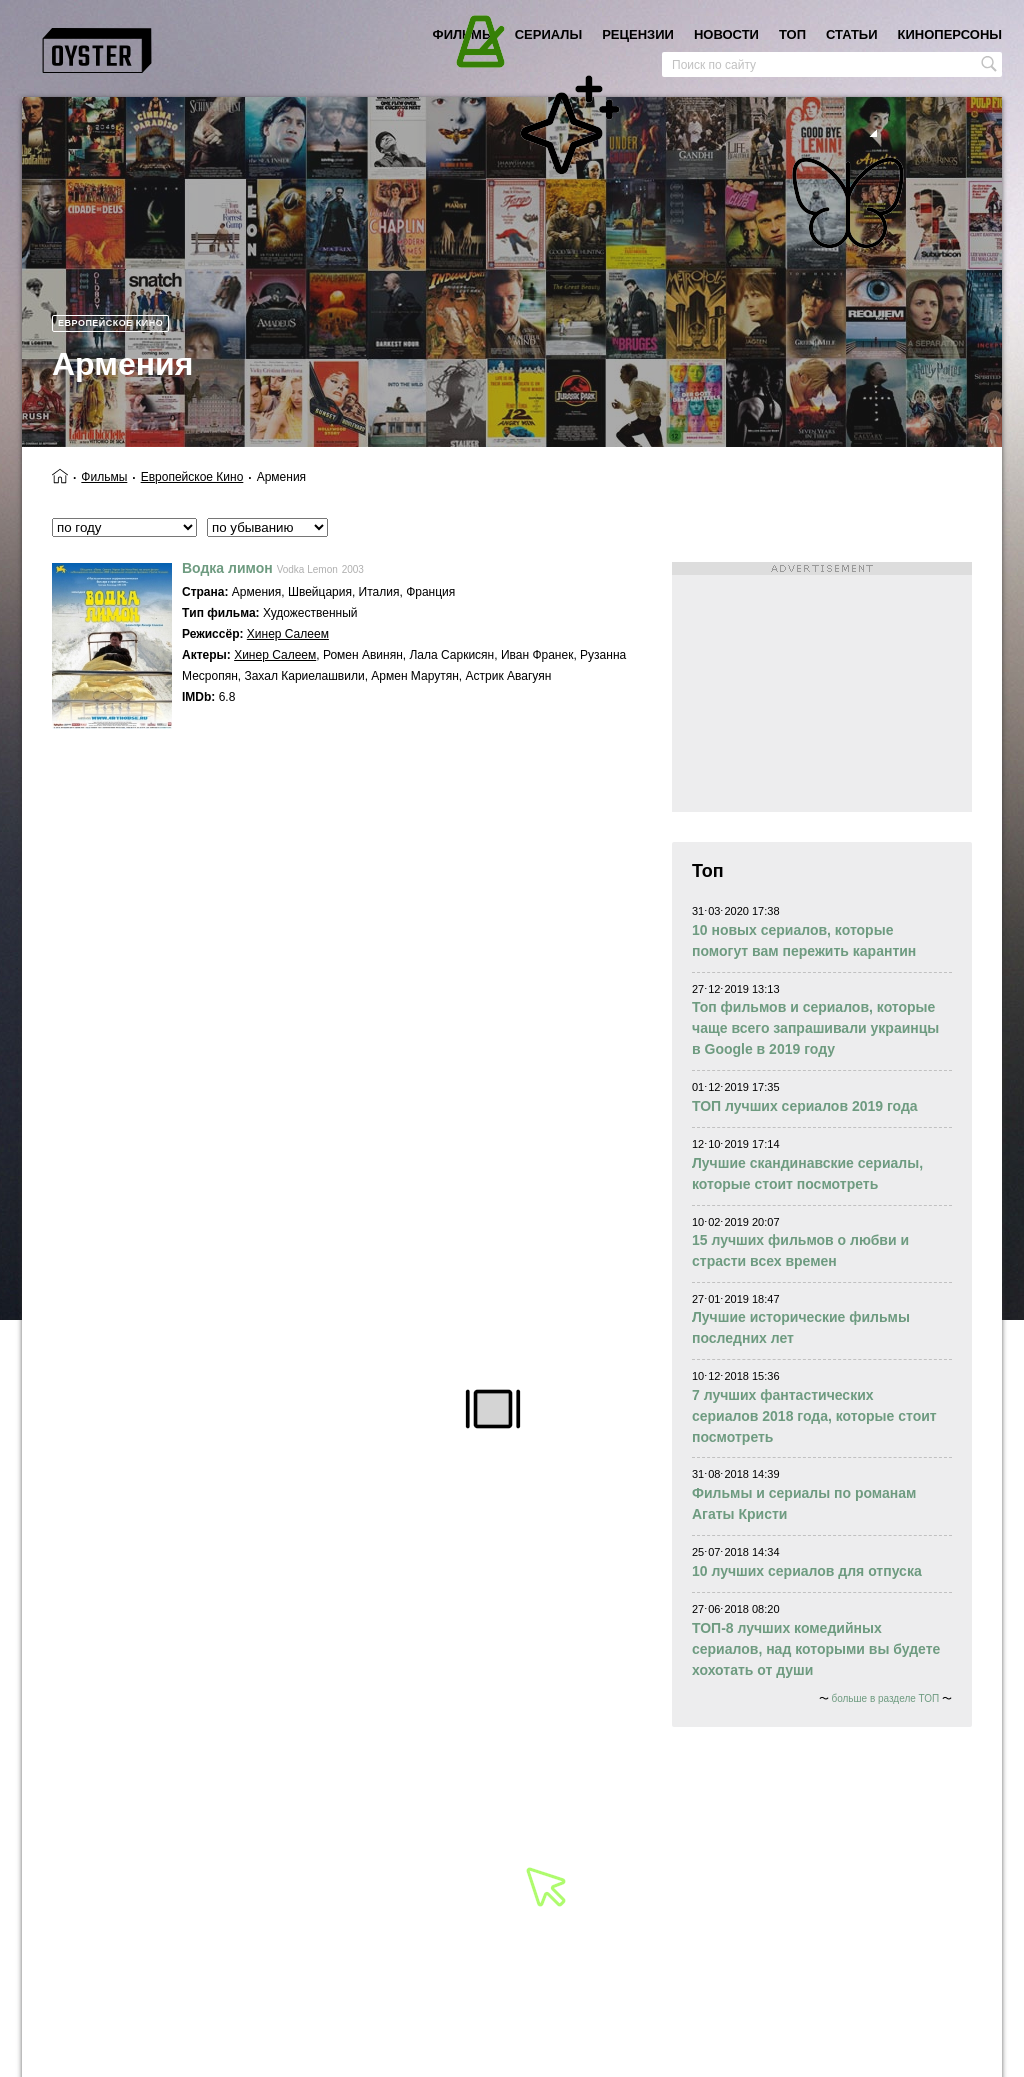 This screenshot has width=1024, height=2077. What do you see at coordinates (848, 201) in the screenshot?
I see `indicates a nature or wildlife category` at bounding box center [848, 201].